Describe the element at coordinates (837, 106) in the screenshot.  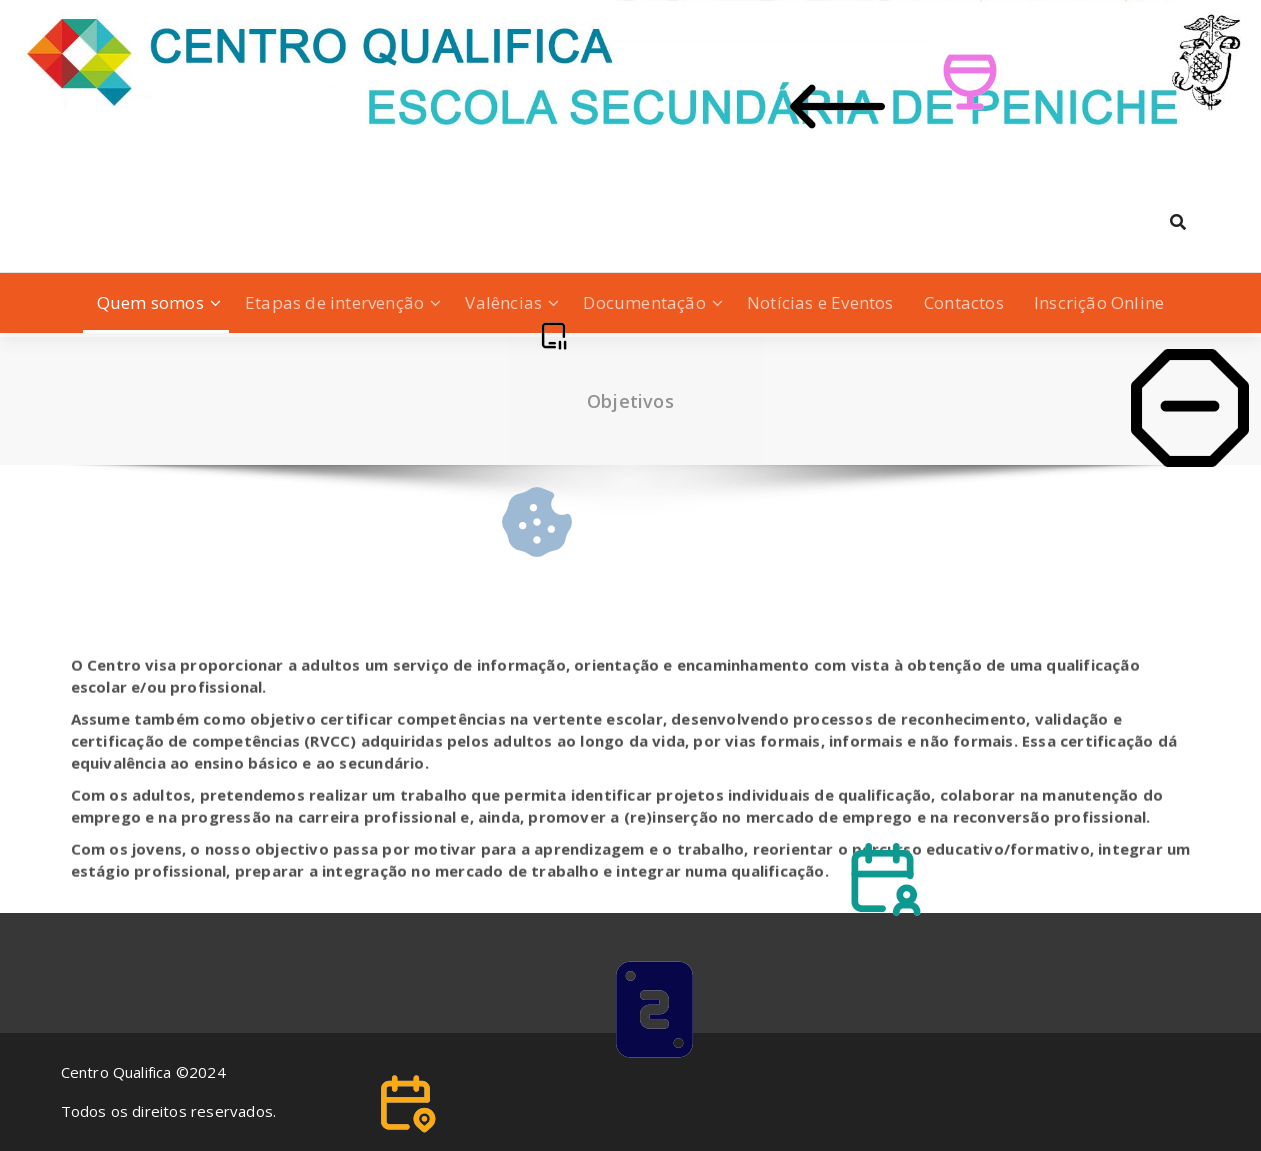
I see `go back to the previous screen` at that location.